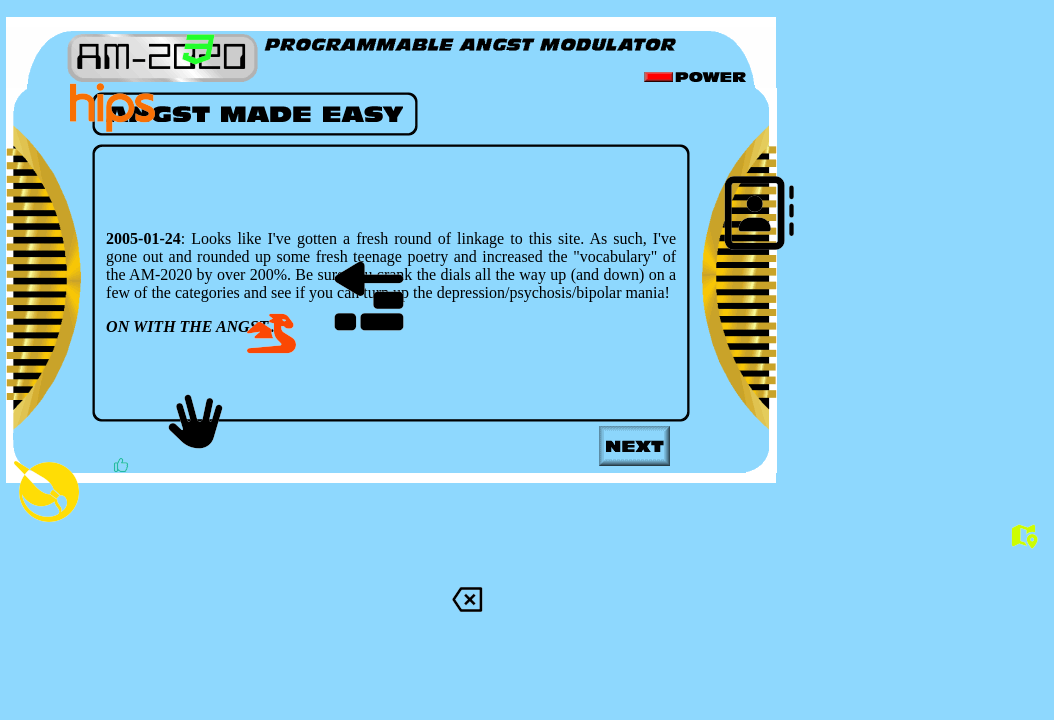 Image resolution: width=1054 pixels, height=720 pixels. What do you see at coordinates (271, 333) in the screenshot?
I see `access fantasy or gaming content` at bounding box center [271, 333].